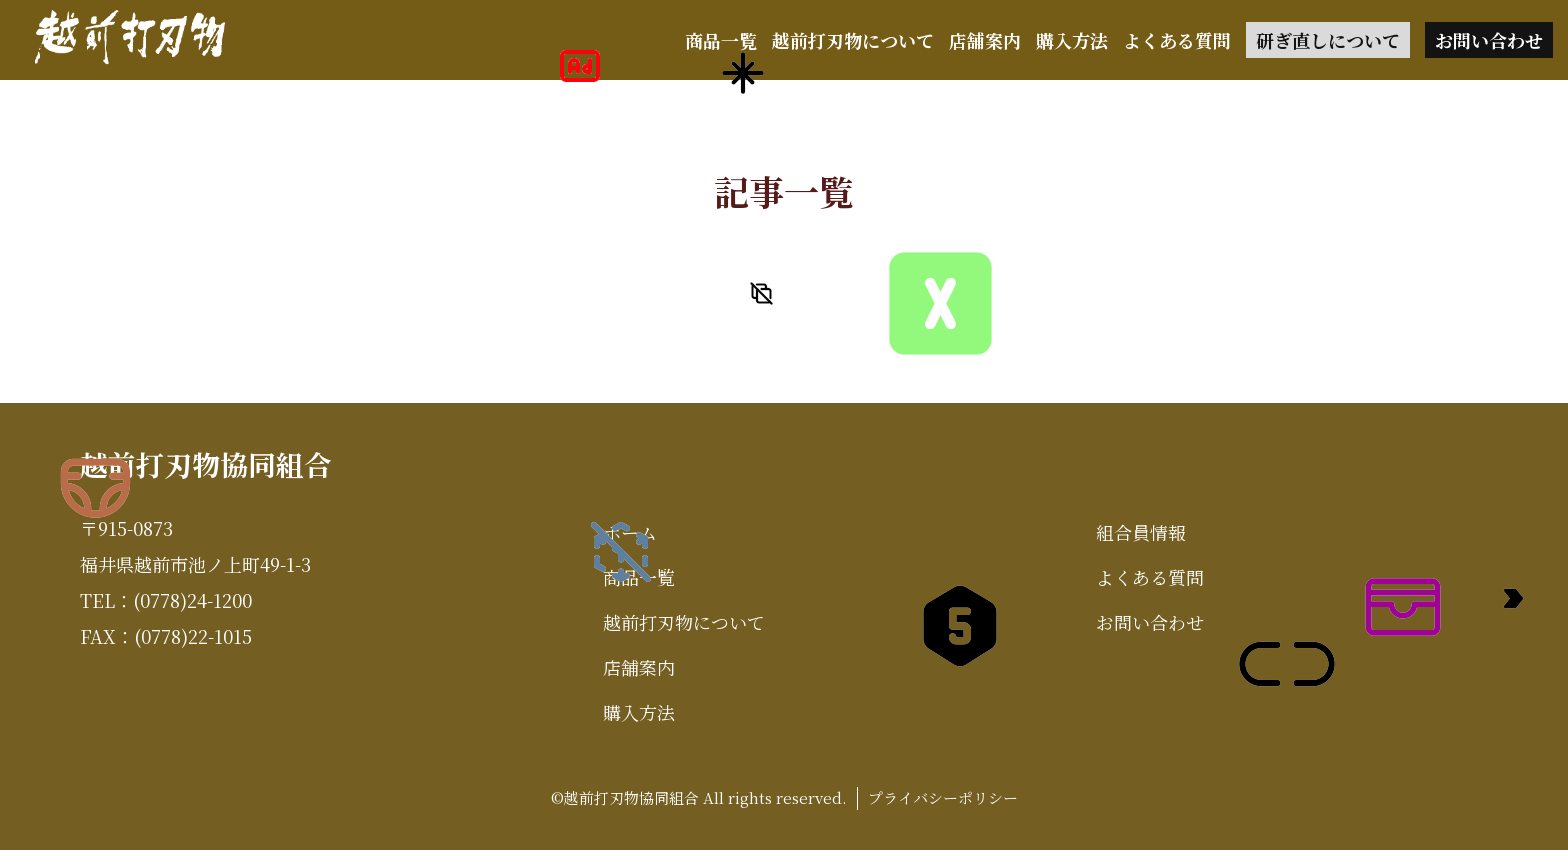 This screenshot has height=850, width=1568. Describe the element at coordinates (761, 293) in the screenshot. I see `copy function disabled or unavailable` at that location.